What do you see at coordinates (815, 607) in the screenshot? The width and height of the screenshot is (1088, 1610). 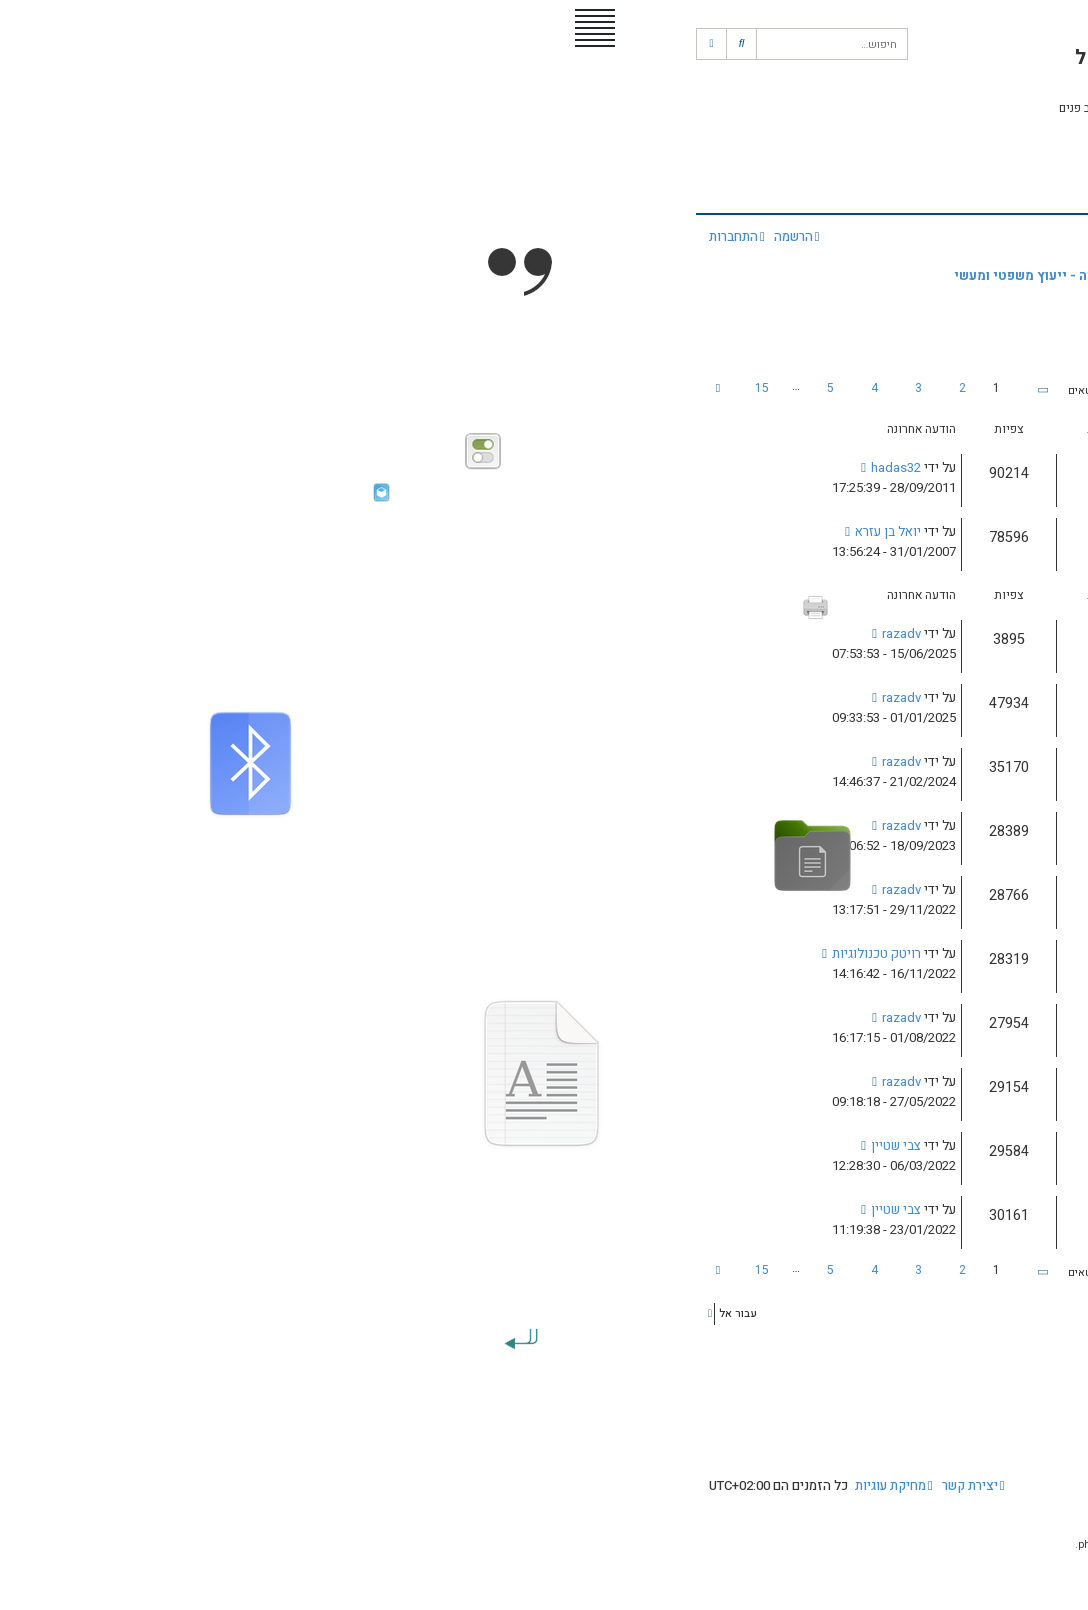 I see `access printer settings and devices` at bounding box center [815, 607].